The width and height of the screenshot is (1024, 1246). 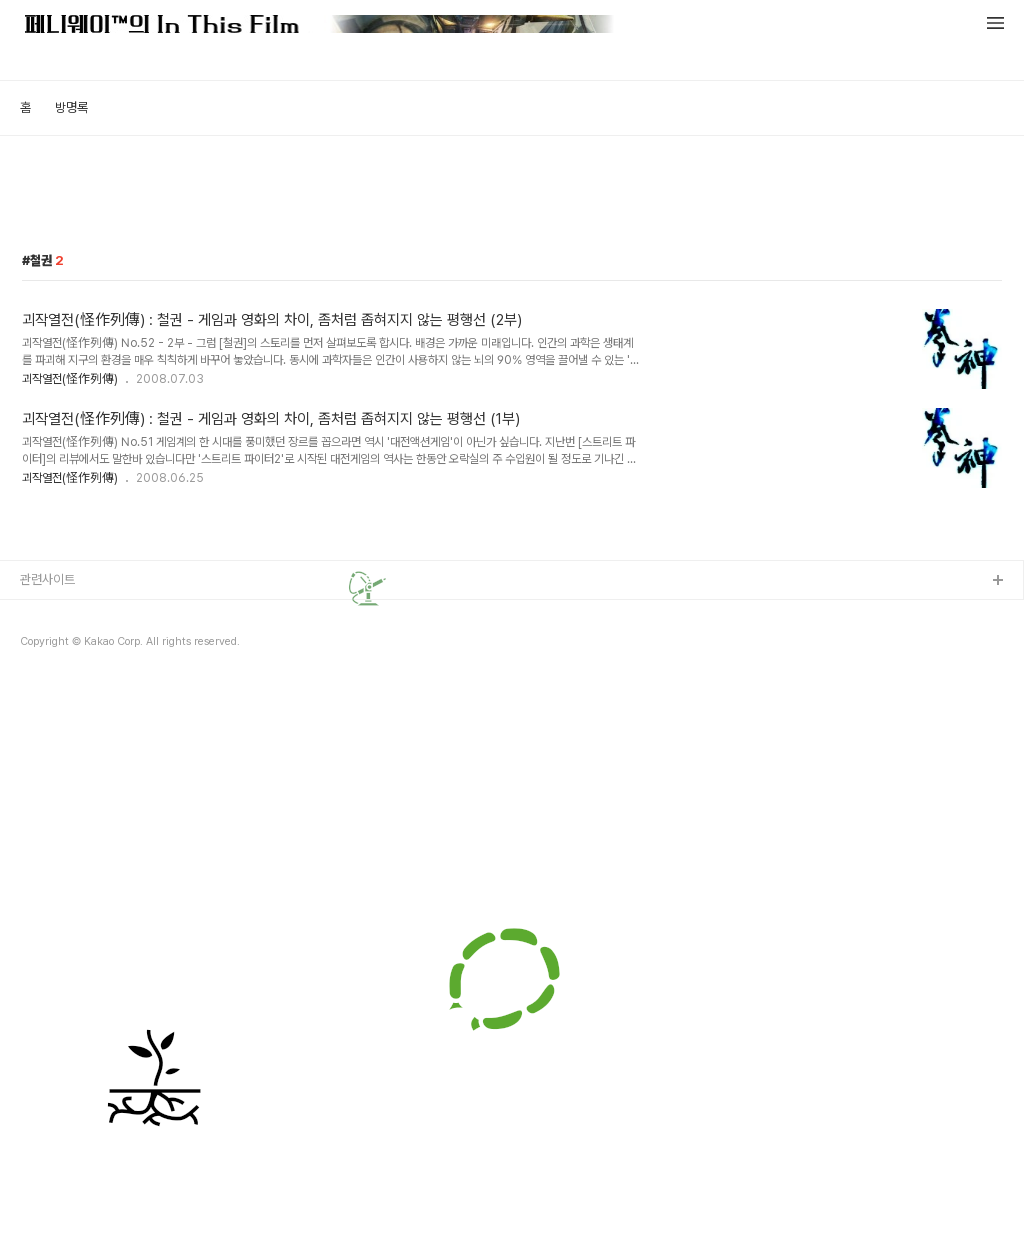 I want to click on view plant root system details, so click(x=155, y=1078).